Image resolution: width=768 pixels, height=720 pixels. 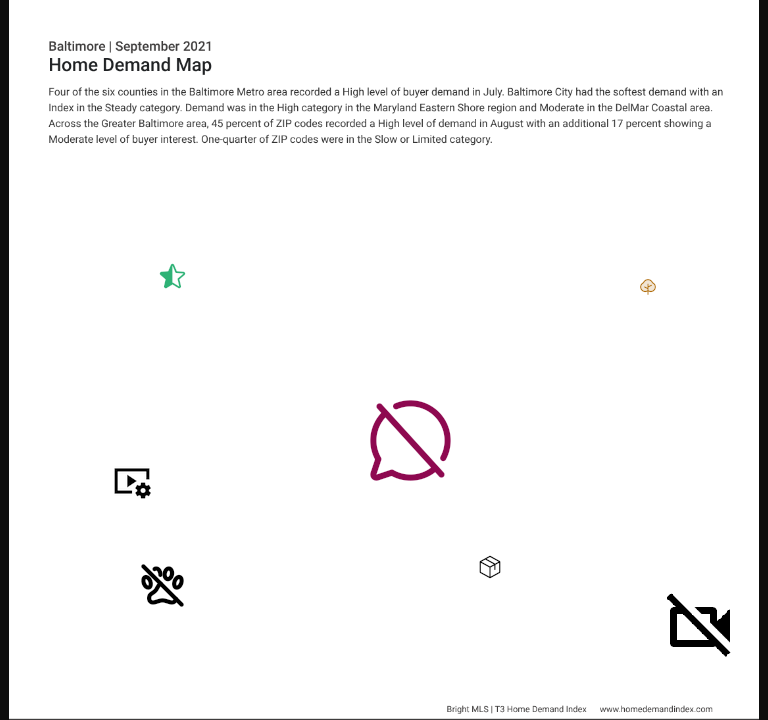 What do you see at coordinates (700, 627) in the screenshot?
I see `turn off camera during video call` at bounding box center [700, 627].